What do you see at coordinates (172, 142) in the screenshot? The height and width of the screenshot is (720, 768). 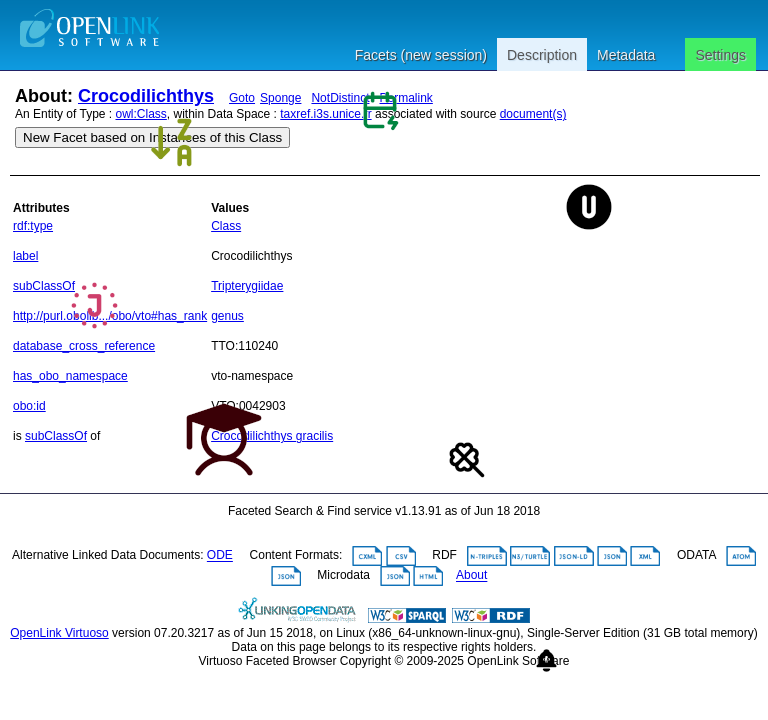 I see `sort items alphabetically from Z to A` at bounding box center [172, 142].